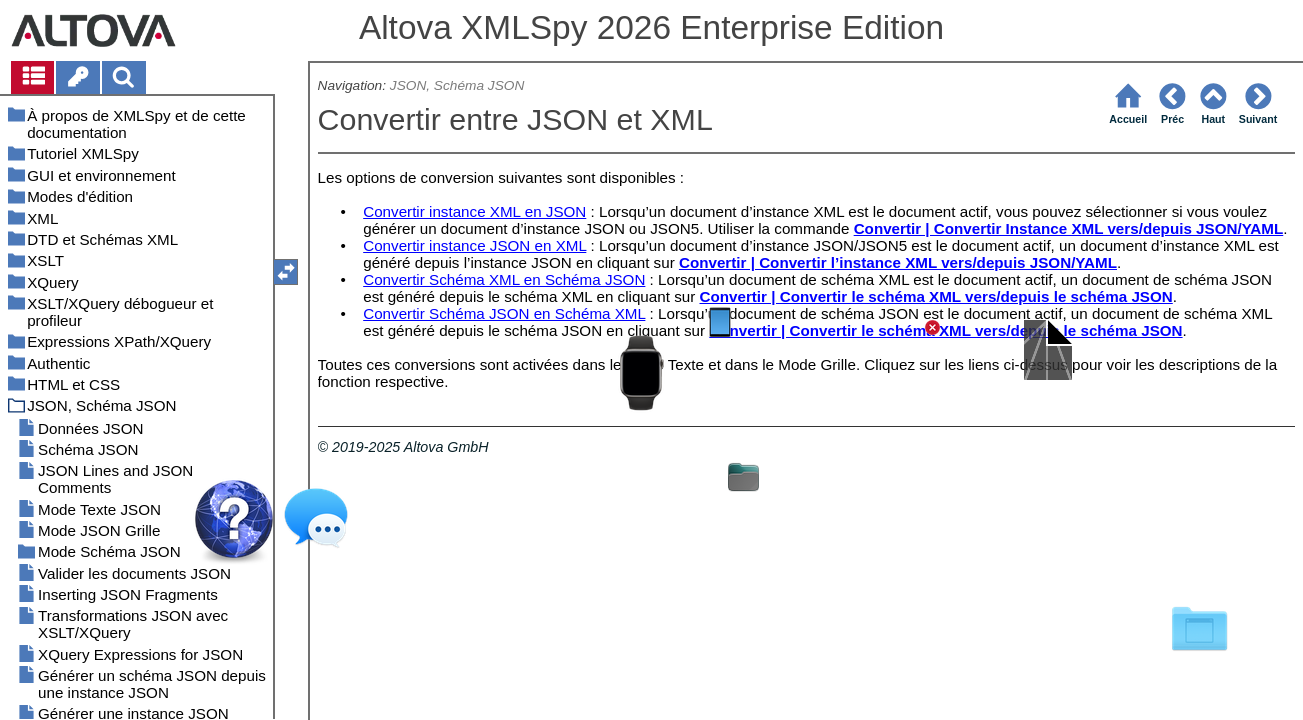 This screenshot has width=1303, height=720. I want to click on indicates a valid drop target for moving files into this folder, so click(743, 476).